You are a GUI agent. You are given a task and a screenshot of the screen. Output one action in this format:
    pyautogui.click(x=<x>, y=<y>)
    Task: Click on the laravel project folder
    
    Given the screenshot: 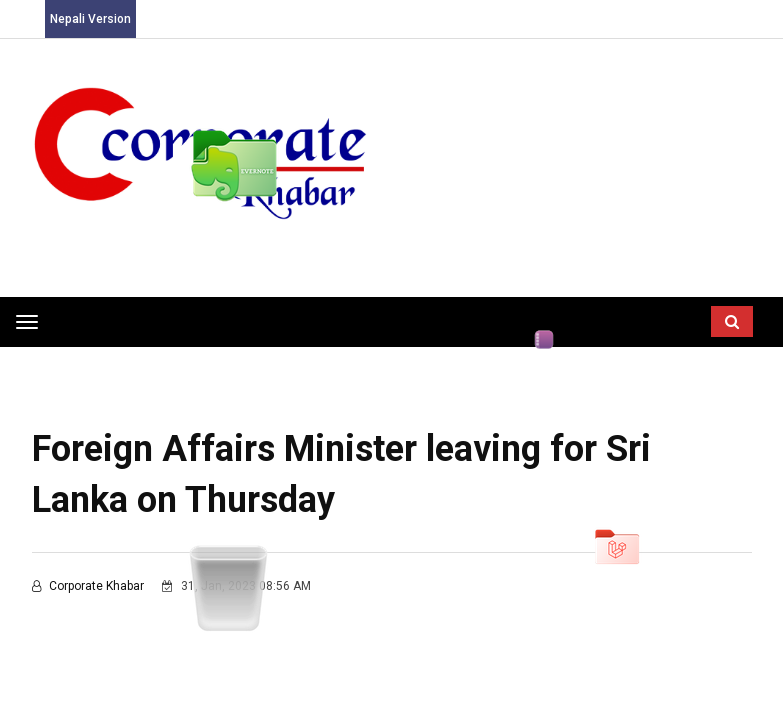 What is the action you would take?
    pyautogui.click(x=617, y=548)
    